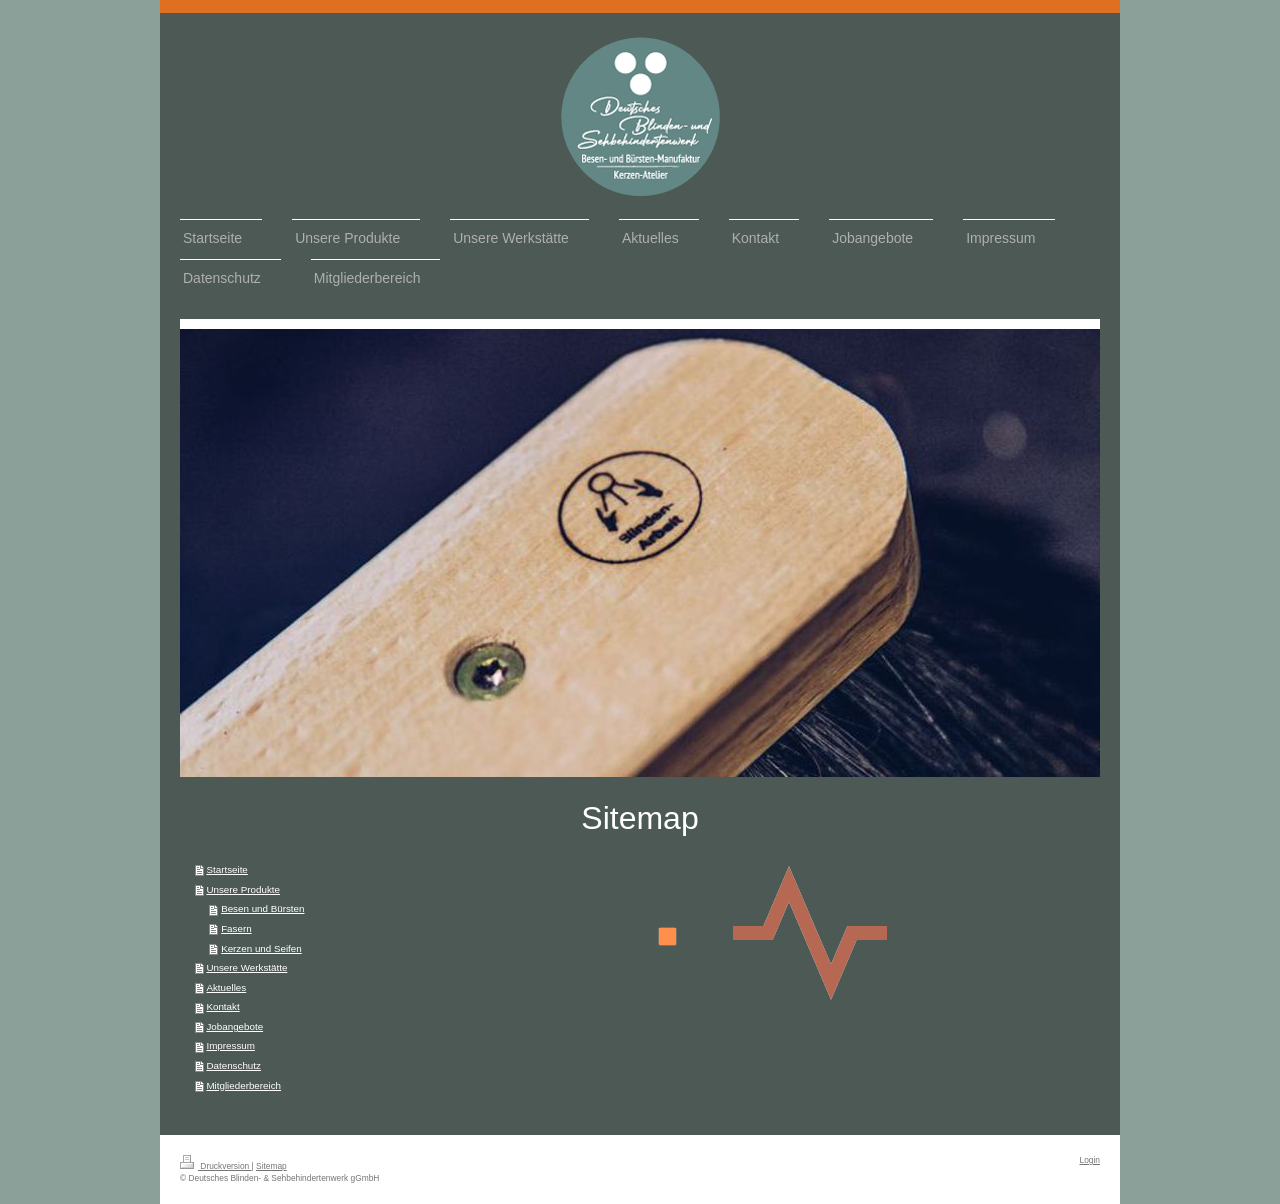  What do you see at coordinates (810, 933) in the screenshot?
I see `view health or heart rate data` at bounding box center [810, 933].